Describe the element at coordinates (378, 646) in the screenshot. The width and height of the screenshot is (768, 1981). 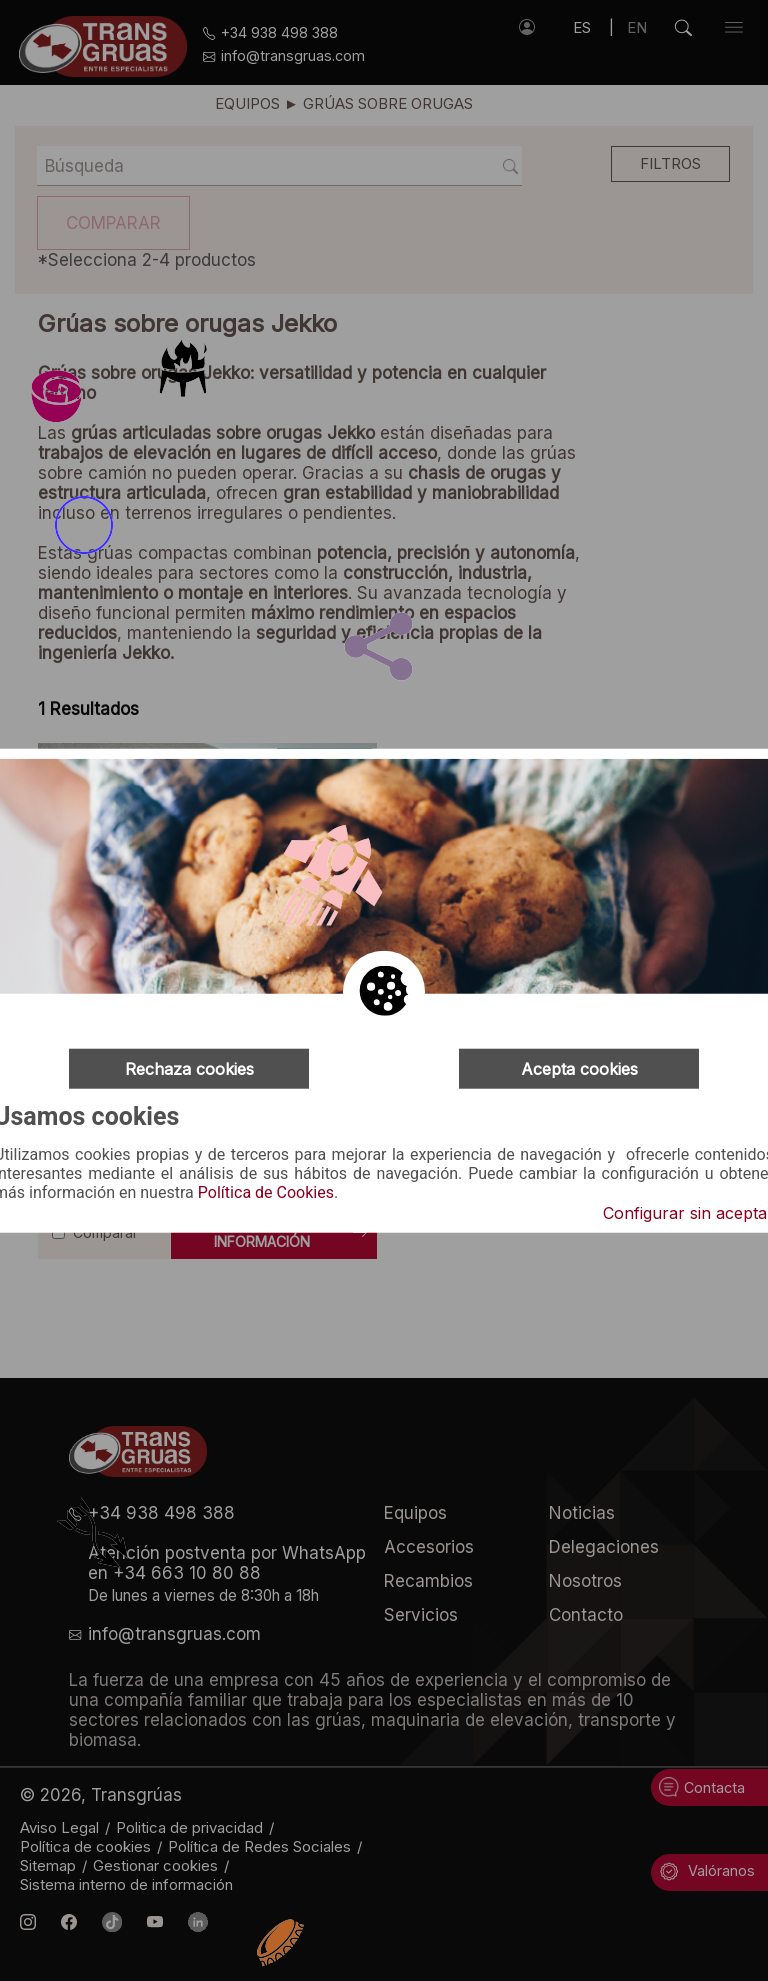
I see `share this content` at that location.